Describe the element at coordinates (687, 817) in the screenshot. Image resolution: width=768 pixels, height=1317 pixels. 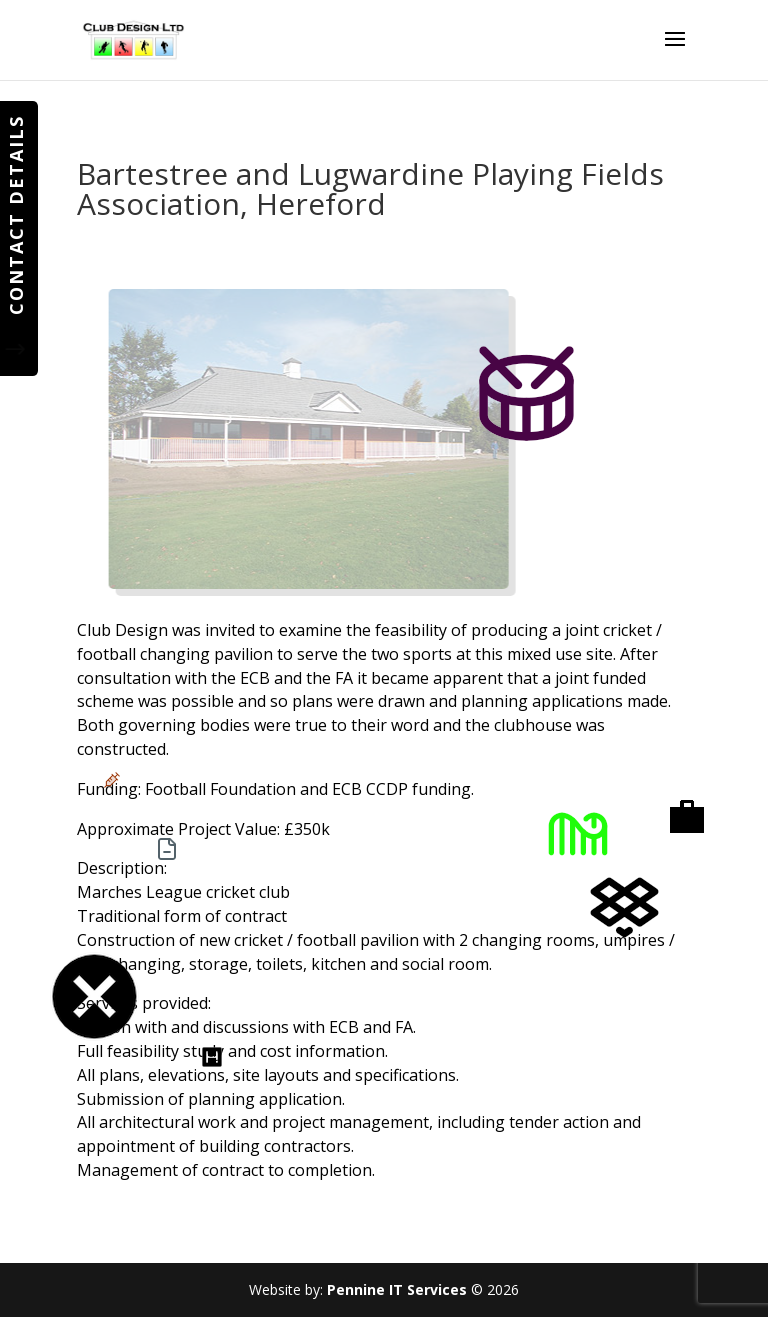
I see `access work-related files or documents` at that location.